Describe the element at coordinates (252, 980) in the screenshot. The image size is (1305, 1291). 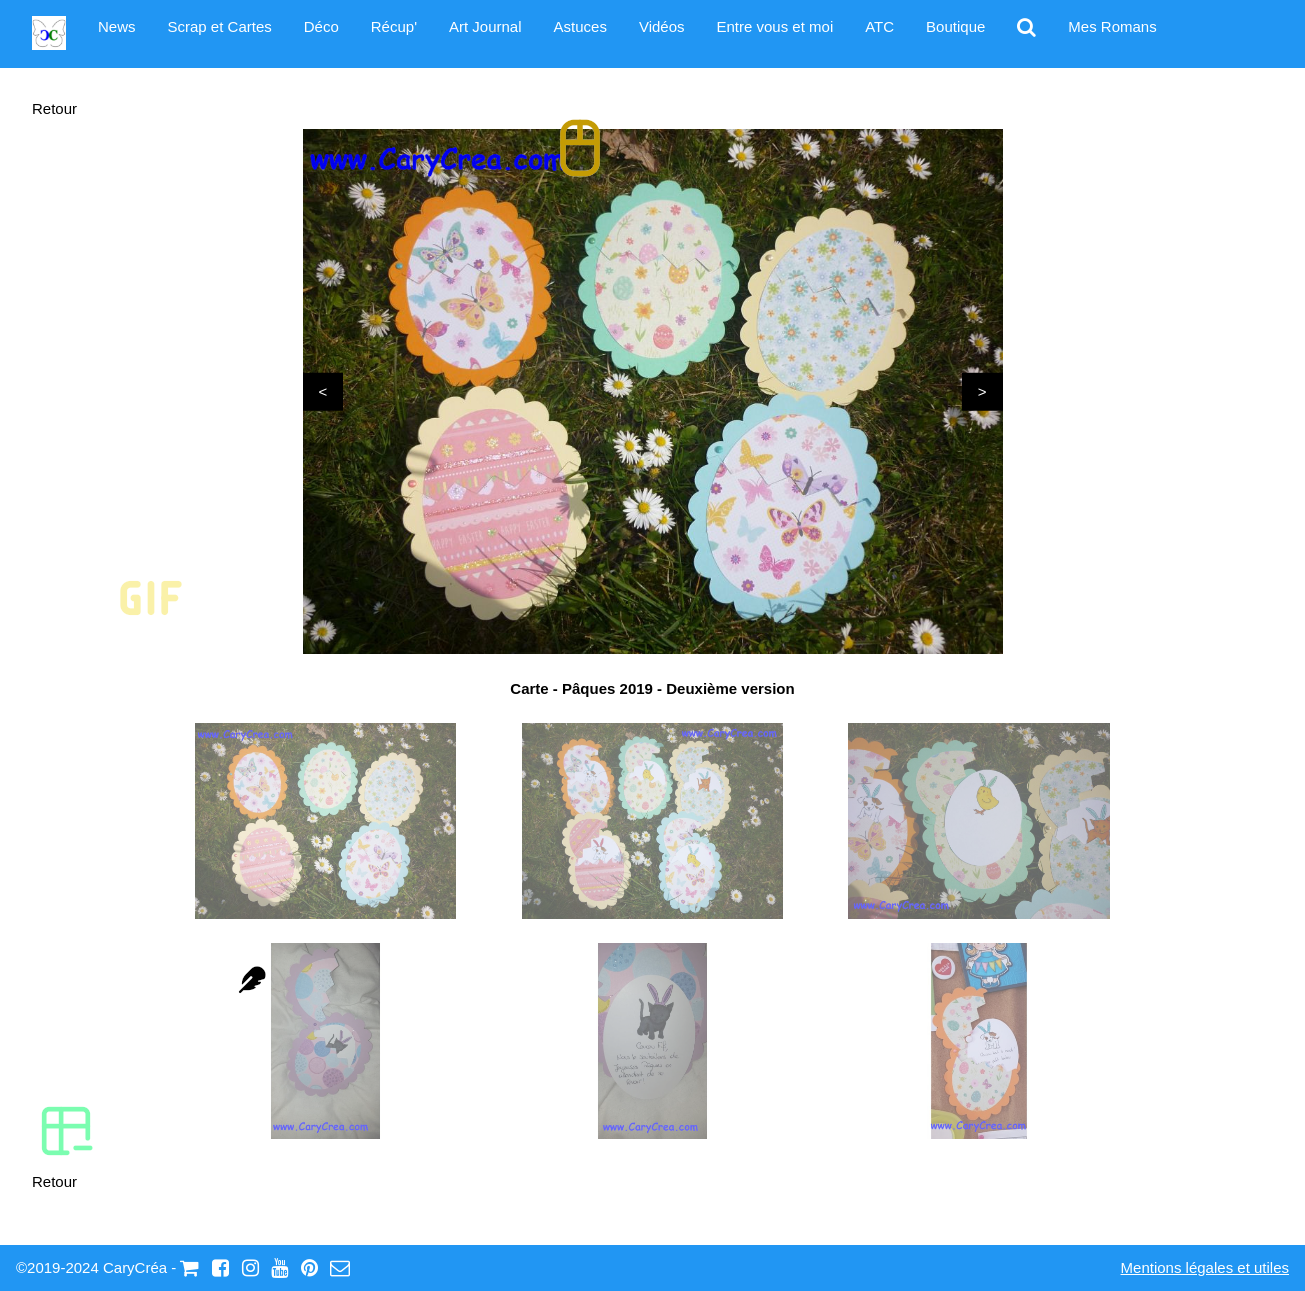
I see `compose a new message or post` at that location.